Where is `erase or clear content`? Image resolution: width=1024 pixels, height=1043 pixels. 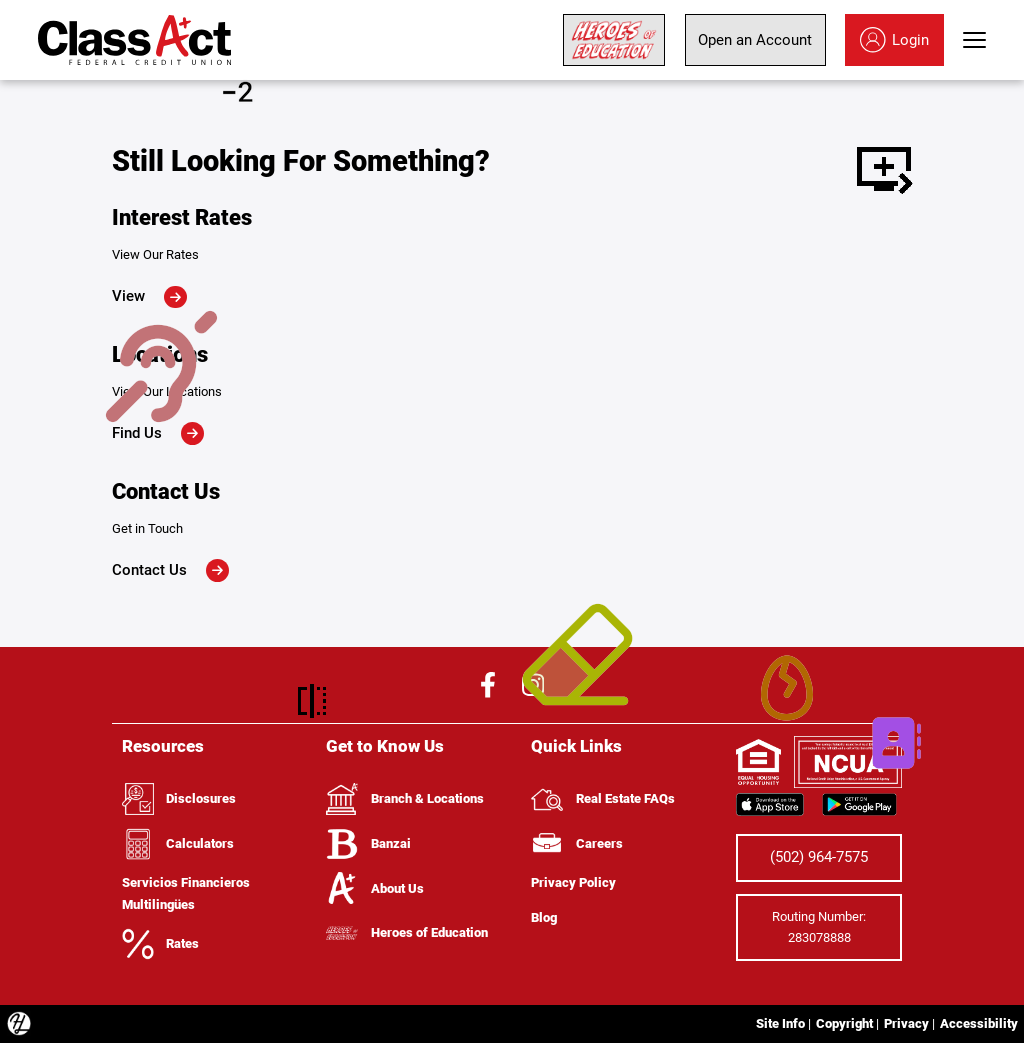
erase or clear content is located at coordinates (577, 654).